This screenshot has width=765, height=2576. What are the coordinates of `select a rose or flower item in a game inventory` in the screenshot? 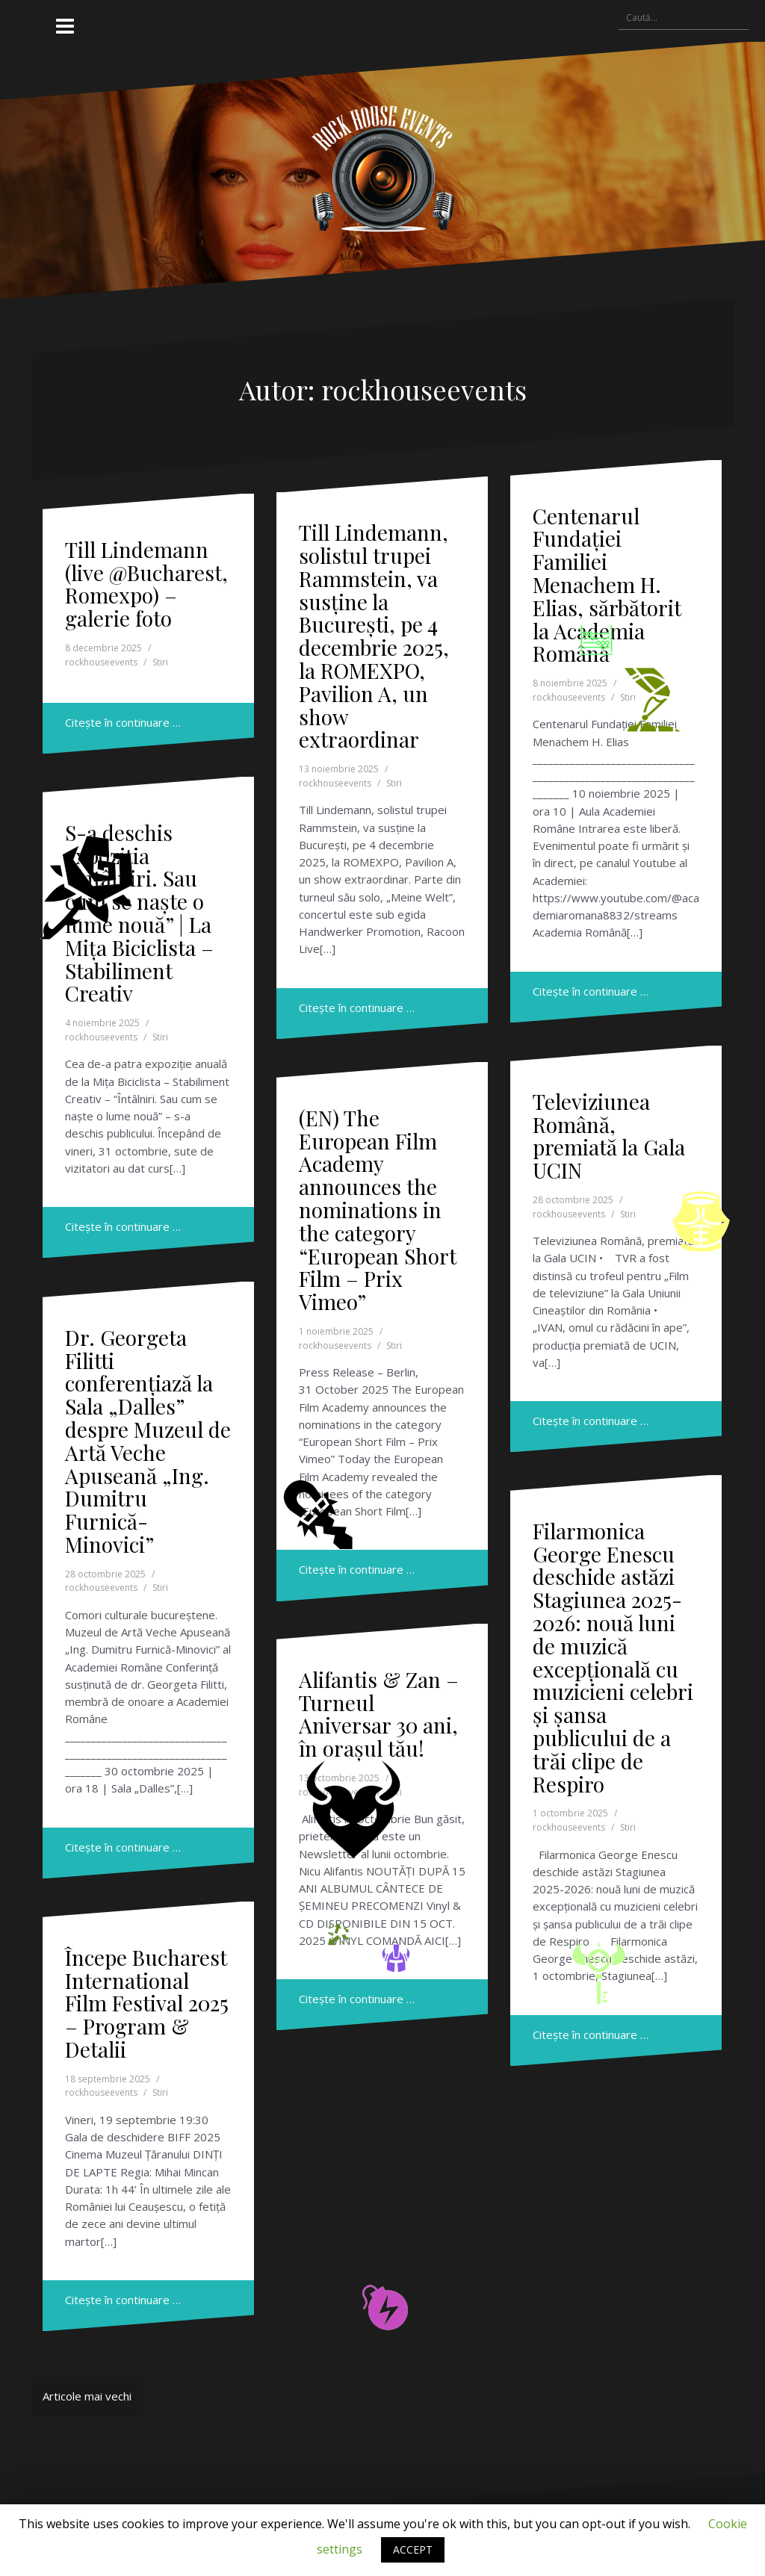 It's located at (81, 887).